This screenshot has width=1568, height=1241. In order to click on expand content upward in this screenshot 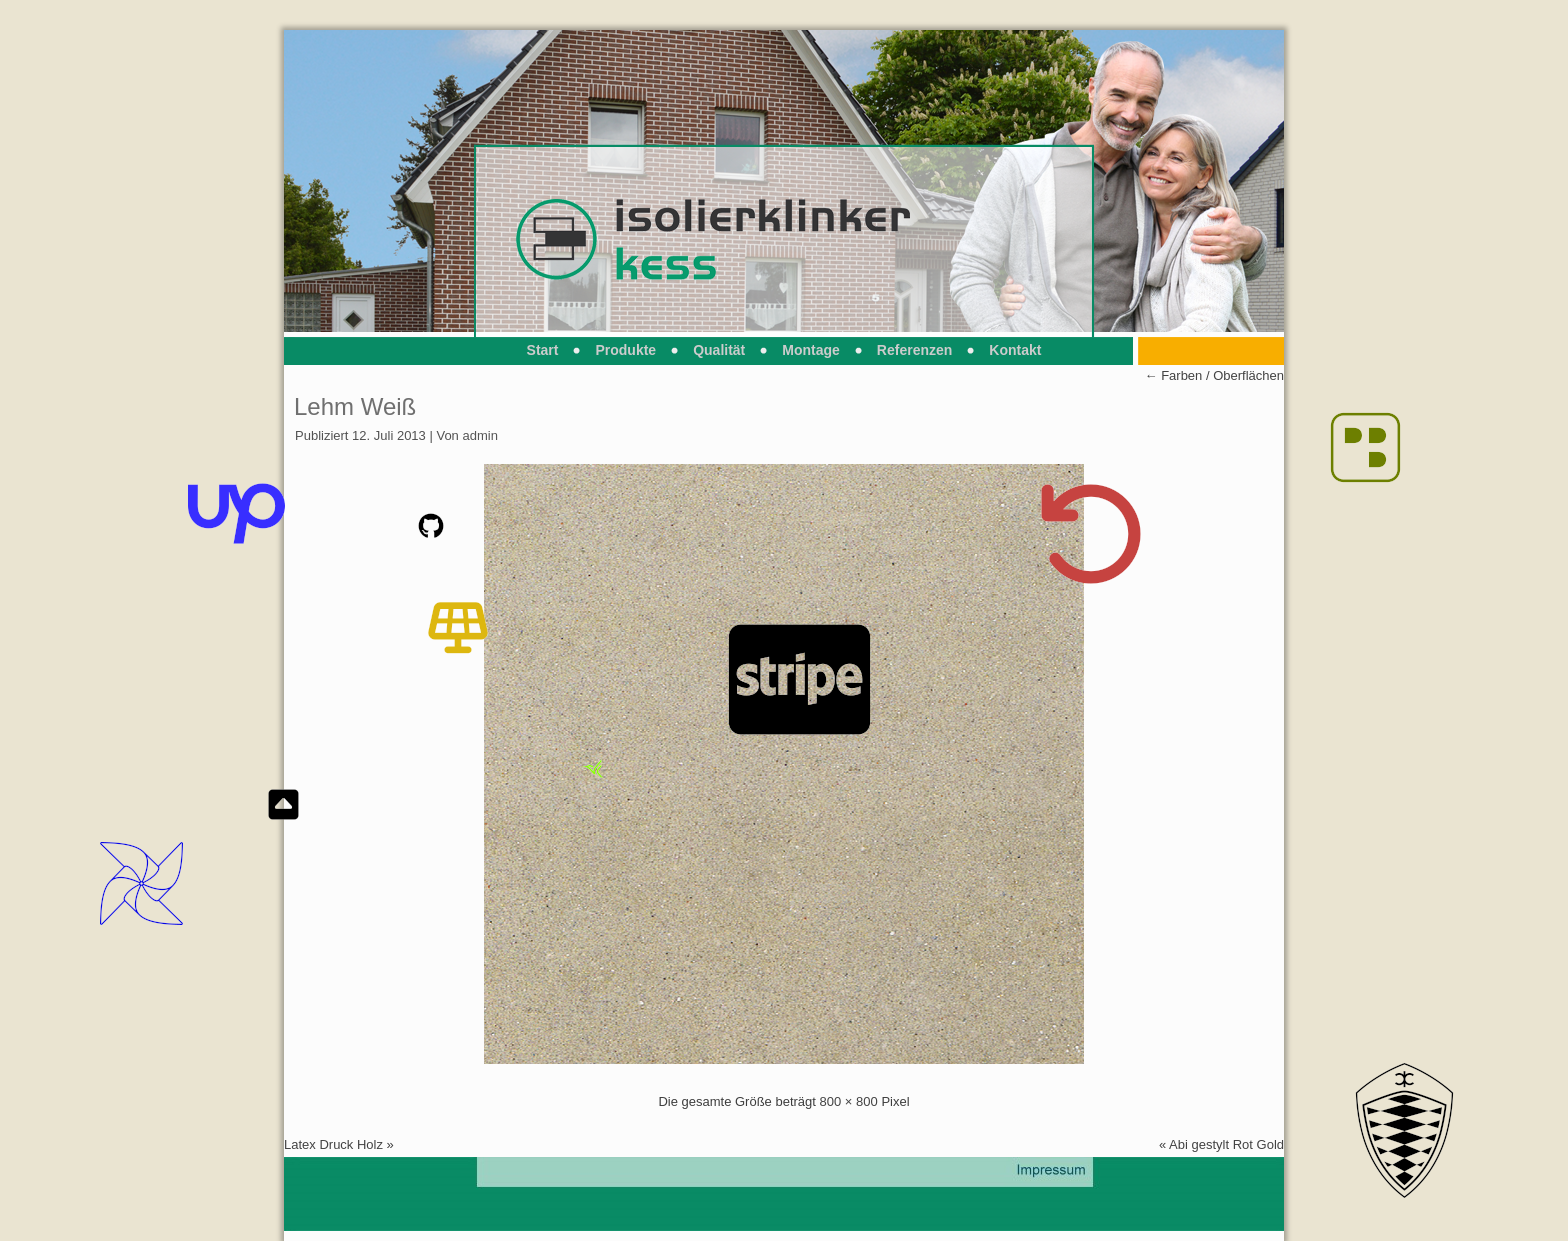, I will do `click(283, 804)`.